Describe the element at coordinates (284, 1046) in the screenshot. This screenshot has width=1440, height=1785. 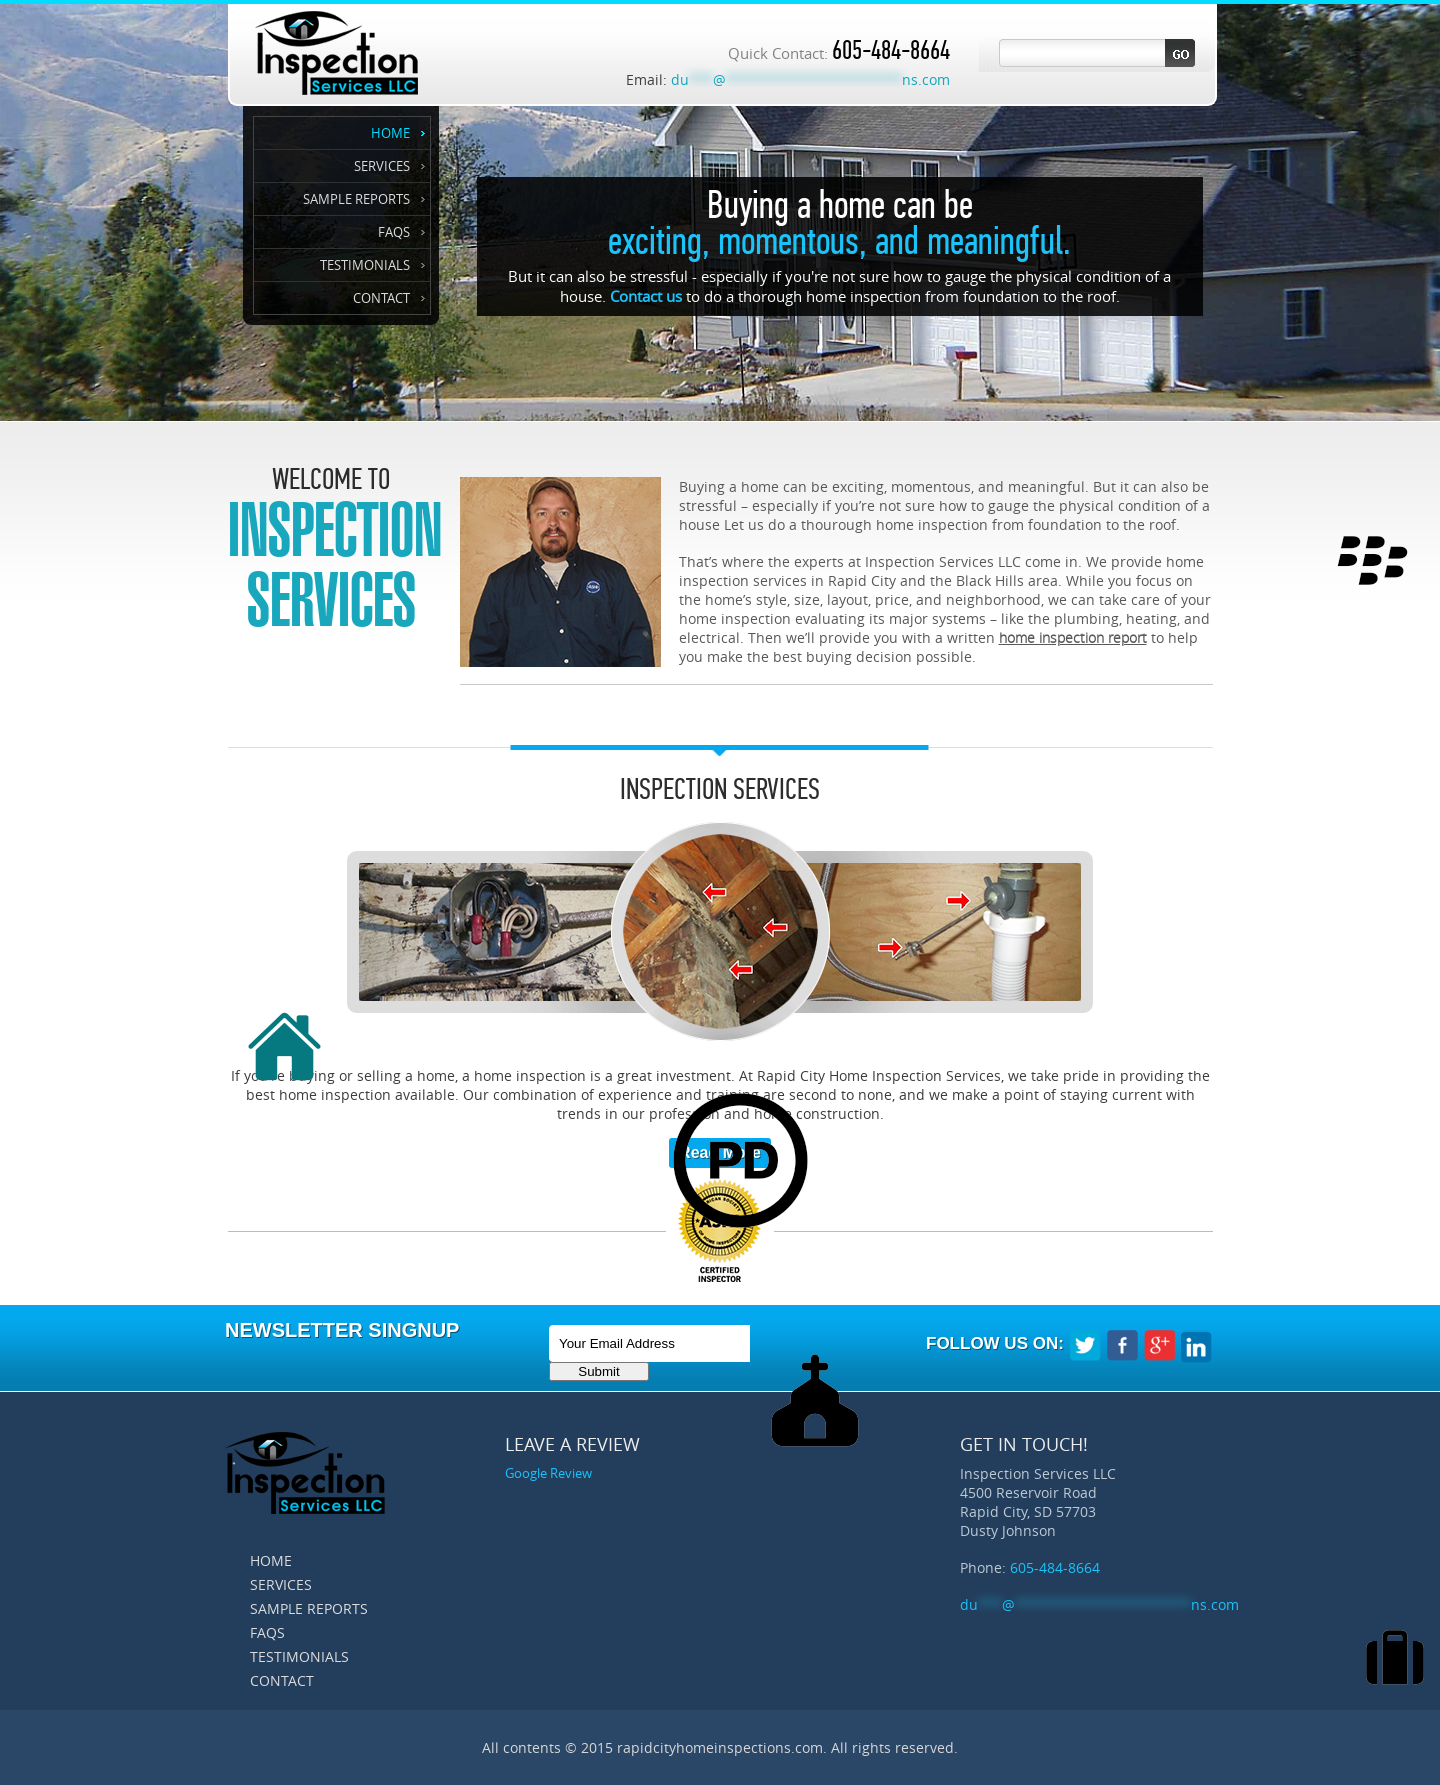
I see `navigate to the home screen` at that location.